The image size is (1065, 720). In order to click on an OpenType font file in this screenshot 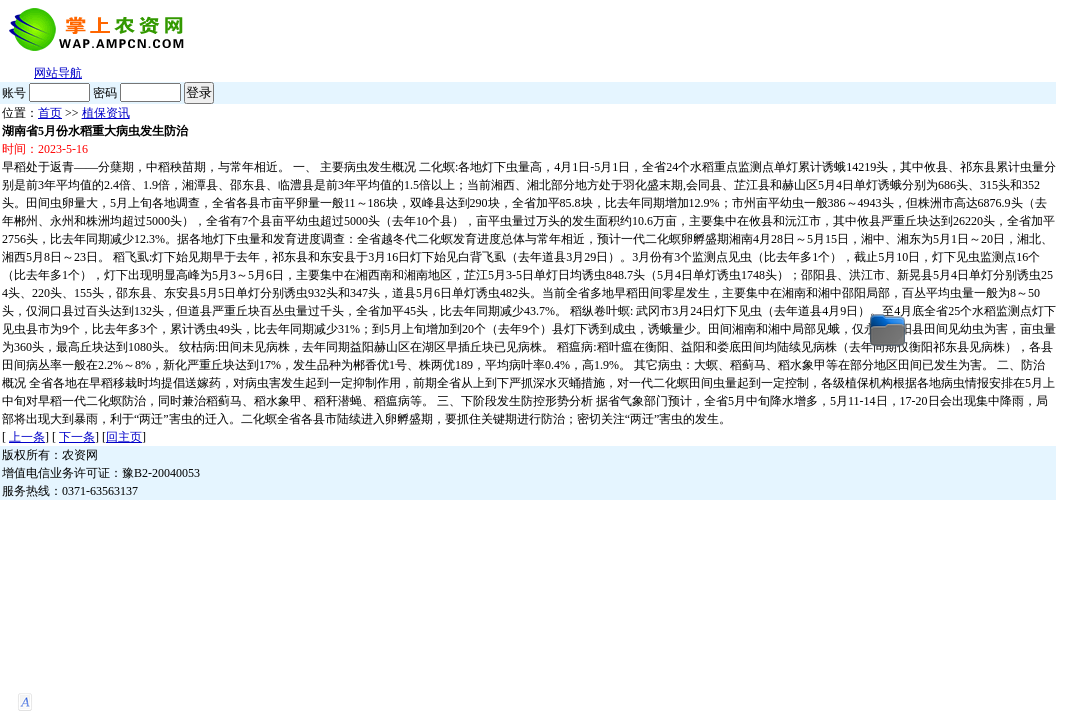, I will do `click(25, 702)`.